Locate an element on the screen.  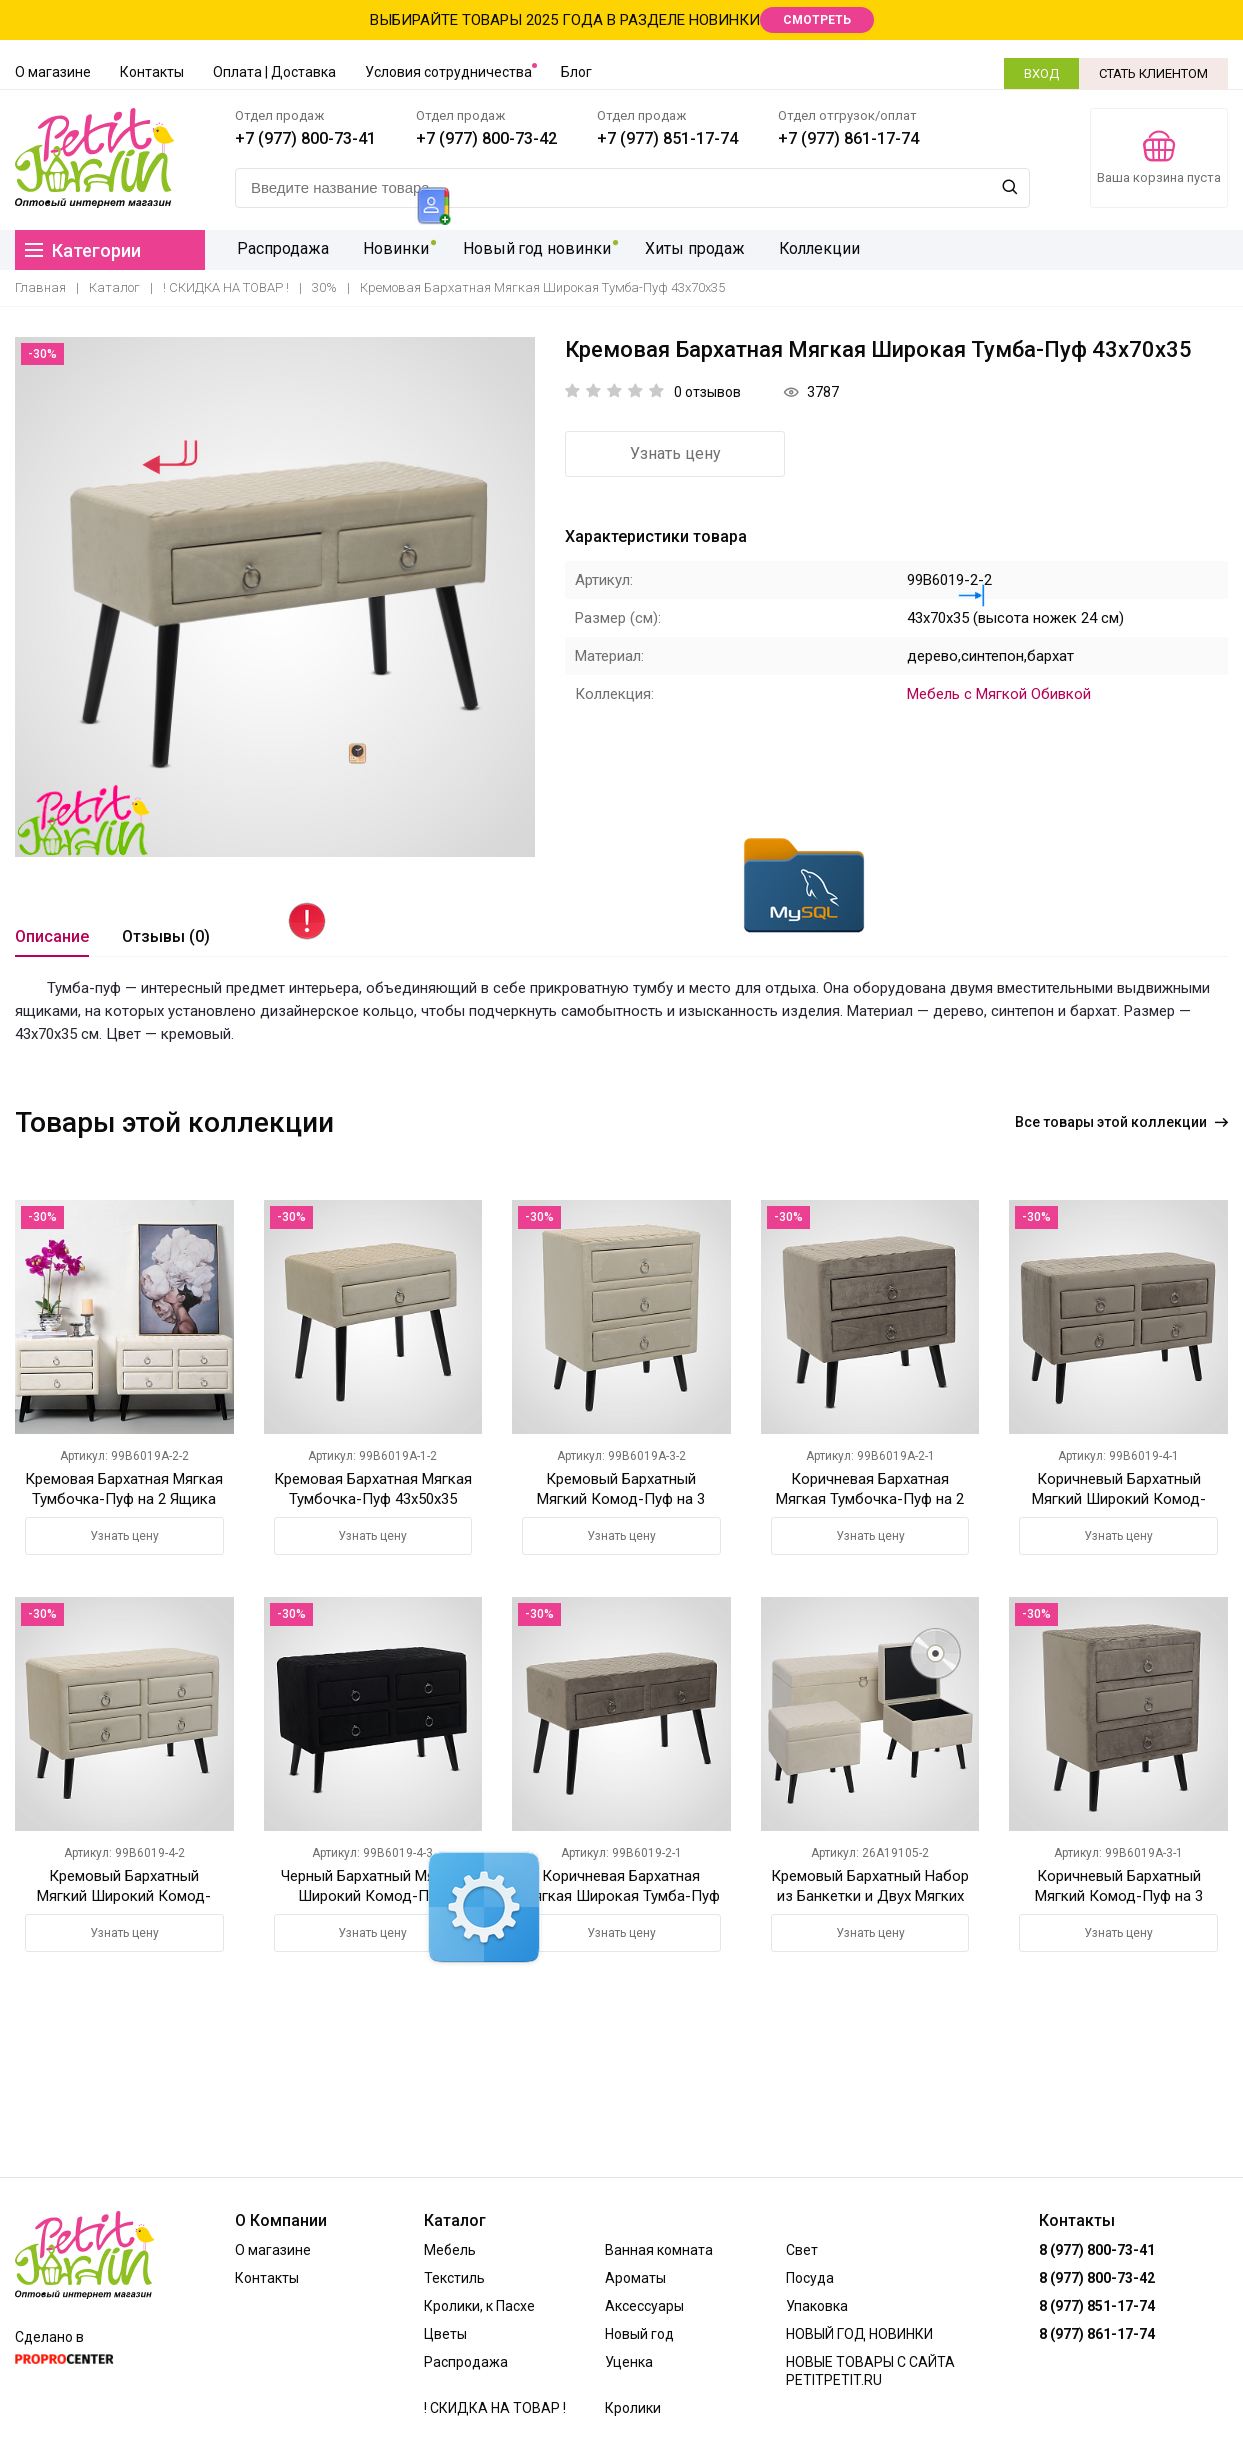
open mysql database files folder is located at coordinates (803, 888).